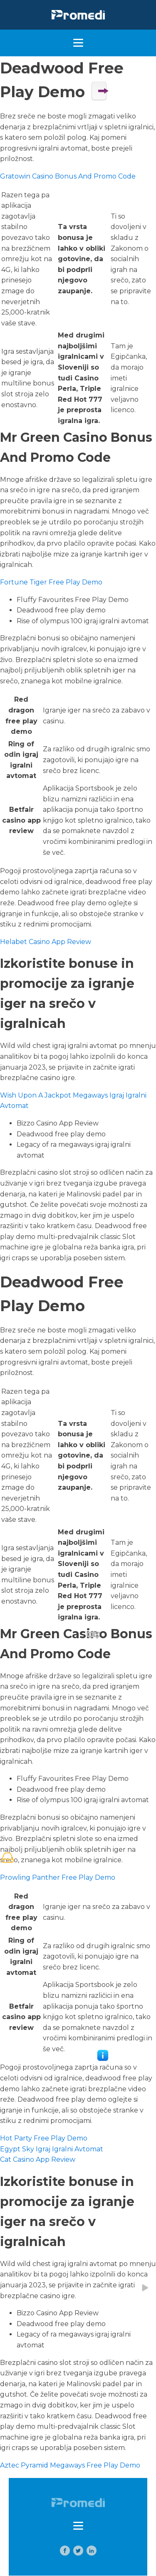 The width and height of the screenshot is (156, 2576). Describe the element at coordinates (145, 2288) in the screenshot. I see `start media playback` at that location.